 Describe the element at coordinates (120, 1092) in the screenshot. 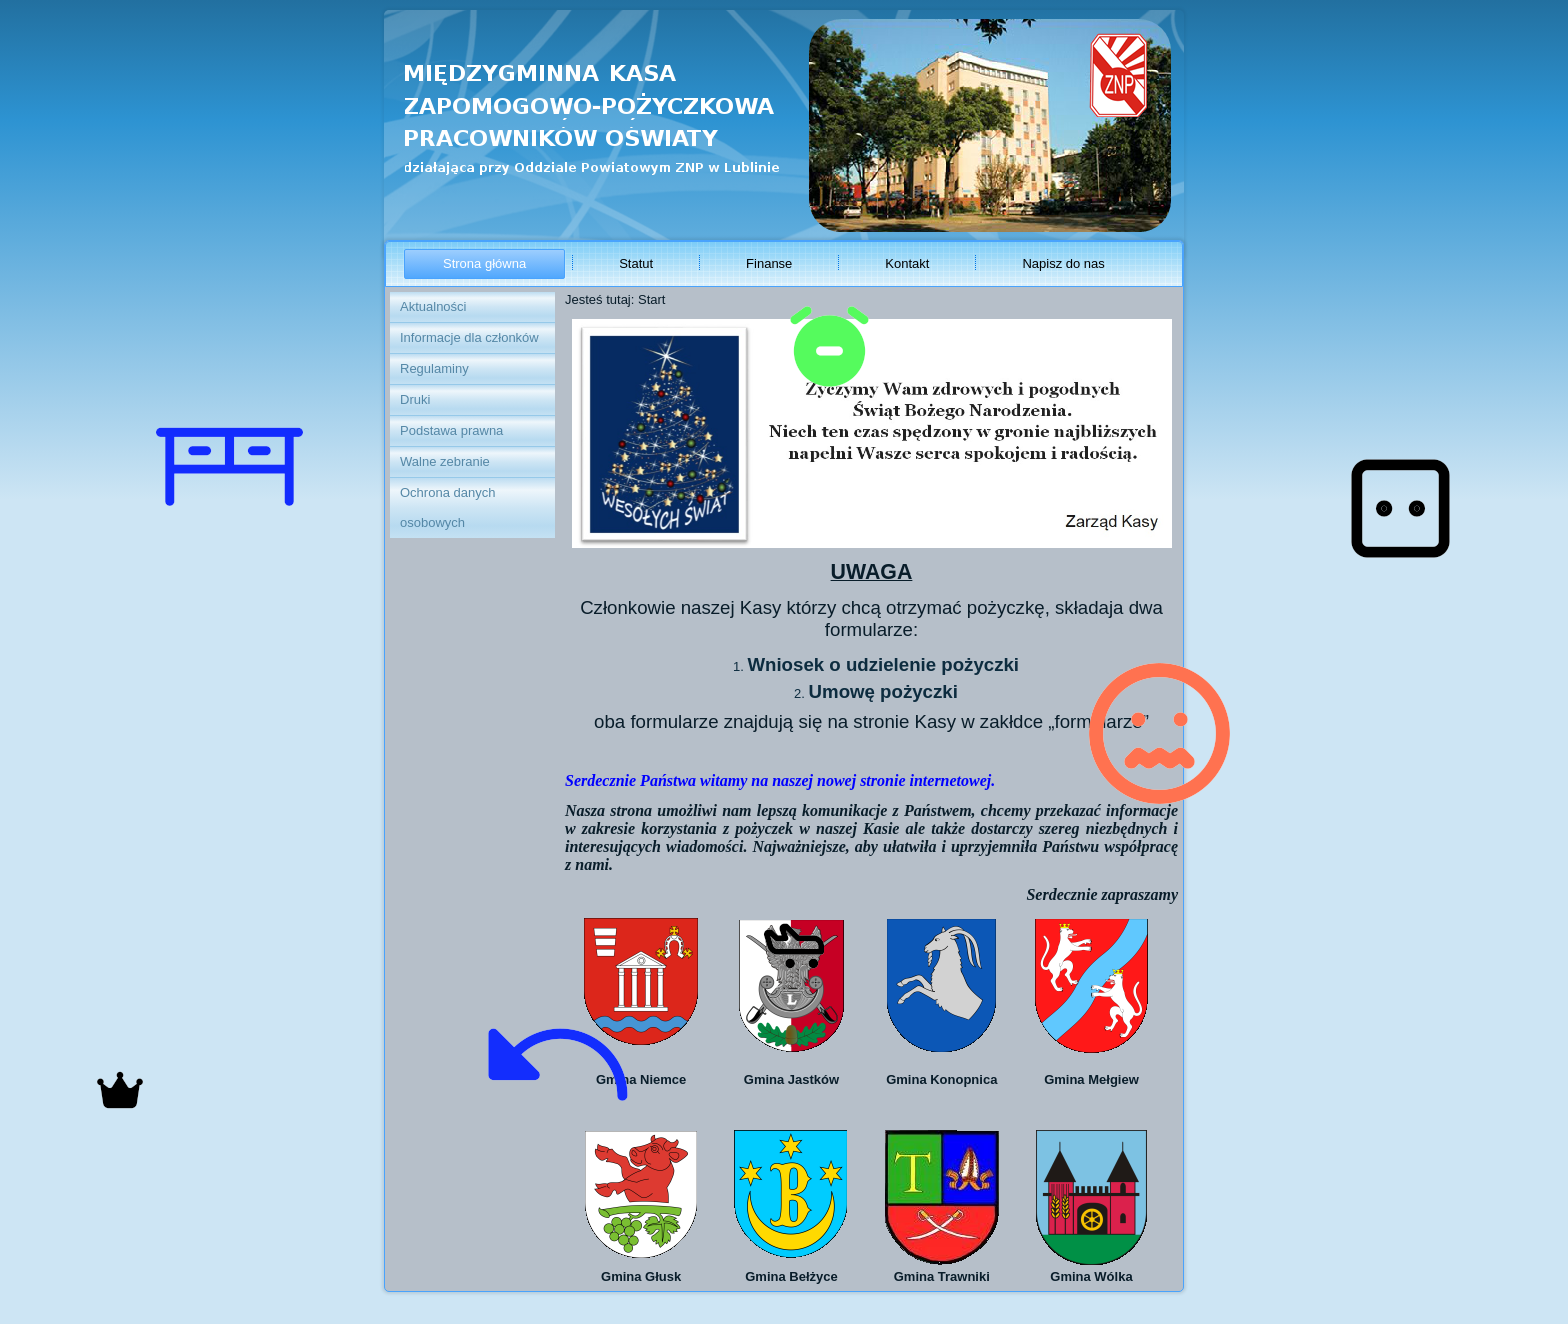

I see `indicates premium or VIP membership status` at that location.